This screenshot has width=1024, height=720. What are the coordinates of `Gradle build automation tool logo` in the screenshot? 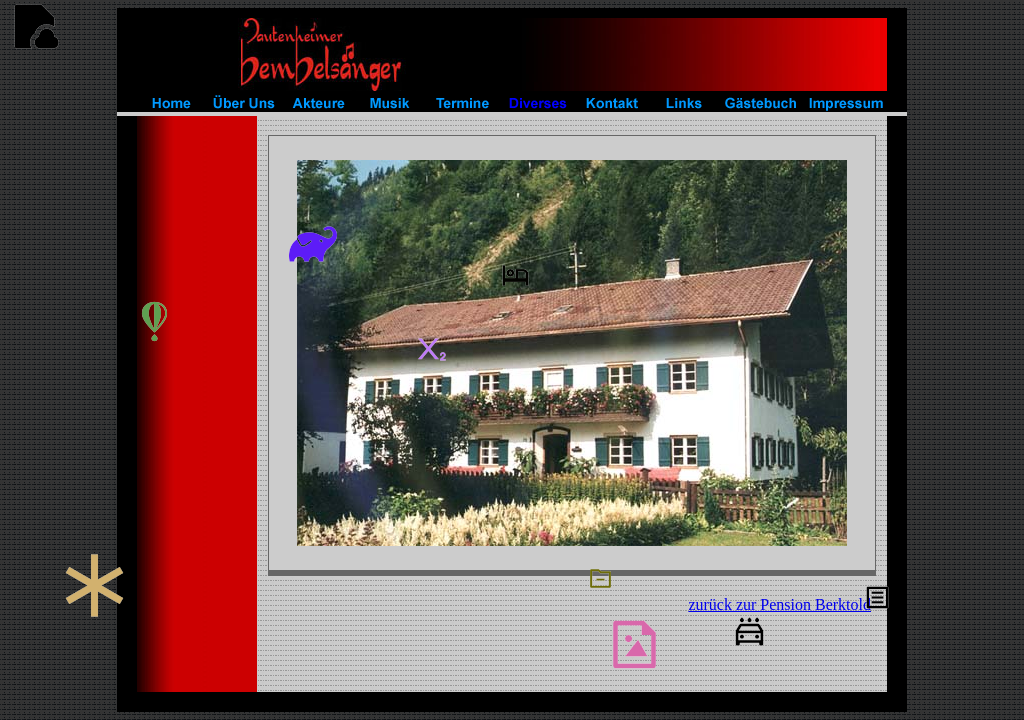 It's located at (313, 244).